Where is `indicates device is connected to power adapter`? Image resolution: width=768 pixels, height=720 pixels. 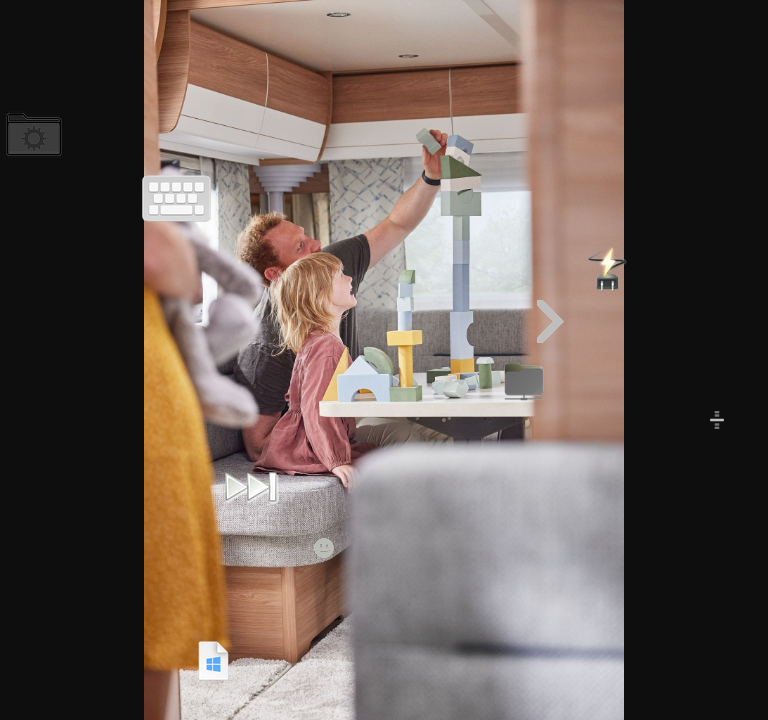
indicates device is connected to power adapter is located at coordinates (606, 269).